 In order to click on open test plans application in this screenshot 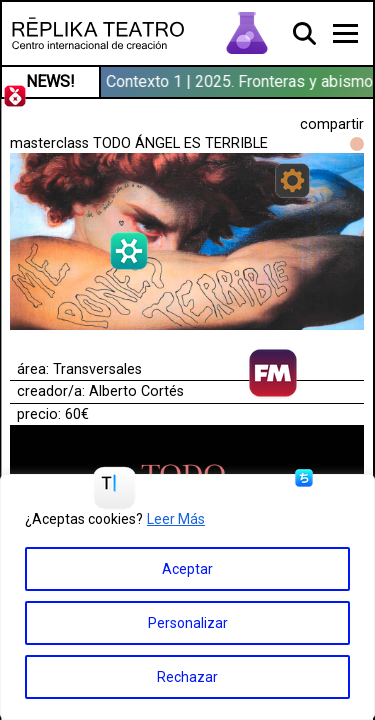, I will do `click(247, 33)`.